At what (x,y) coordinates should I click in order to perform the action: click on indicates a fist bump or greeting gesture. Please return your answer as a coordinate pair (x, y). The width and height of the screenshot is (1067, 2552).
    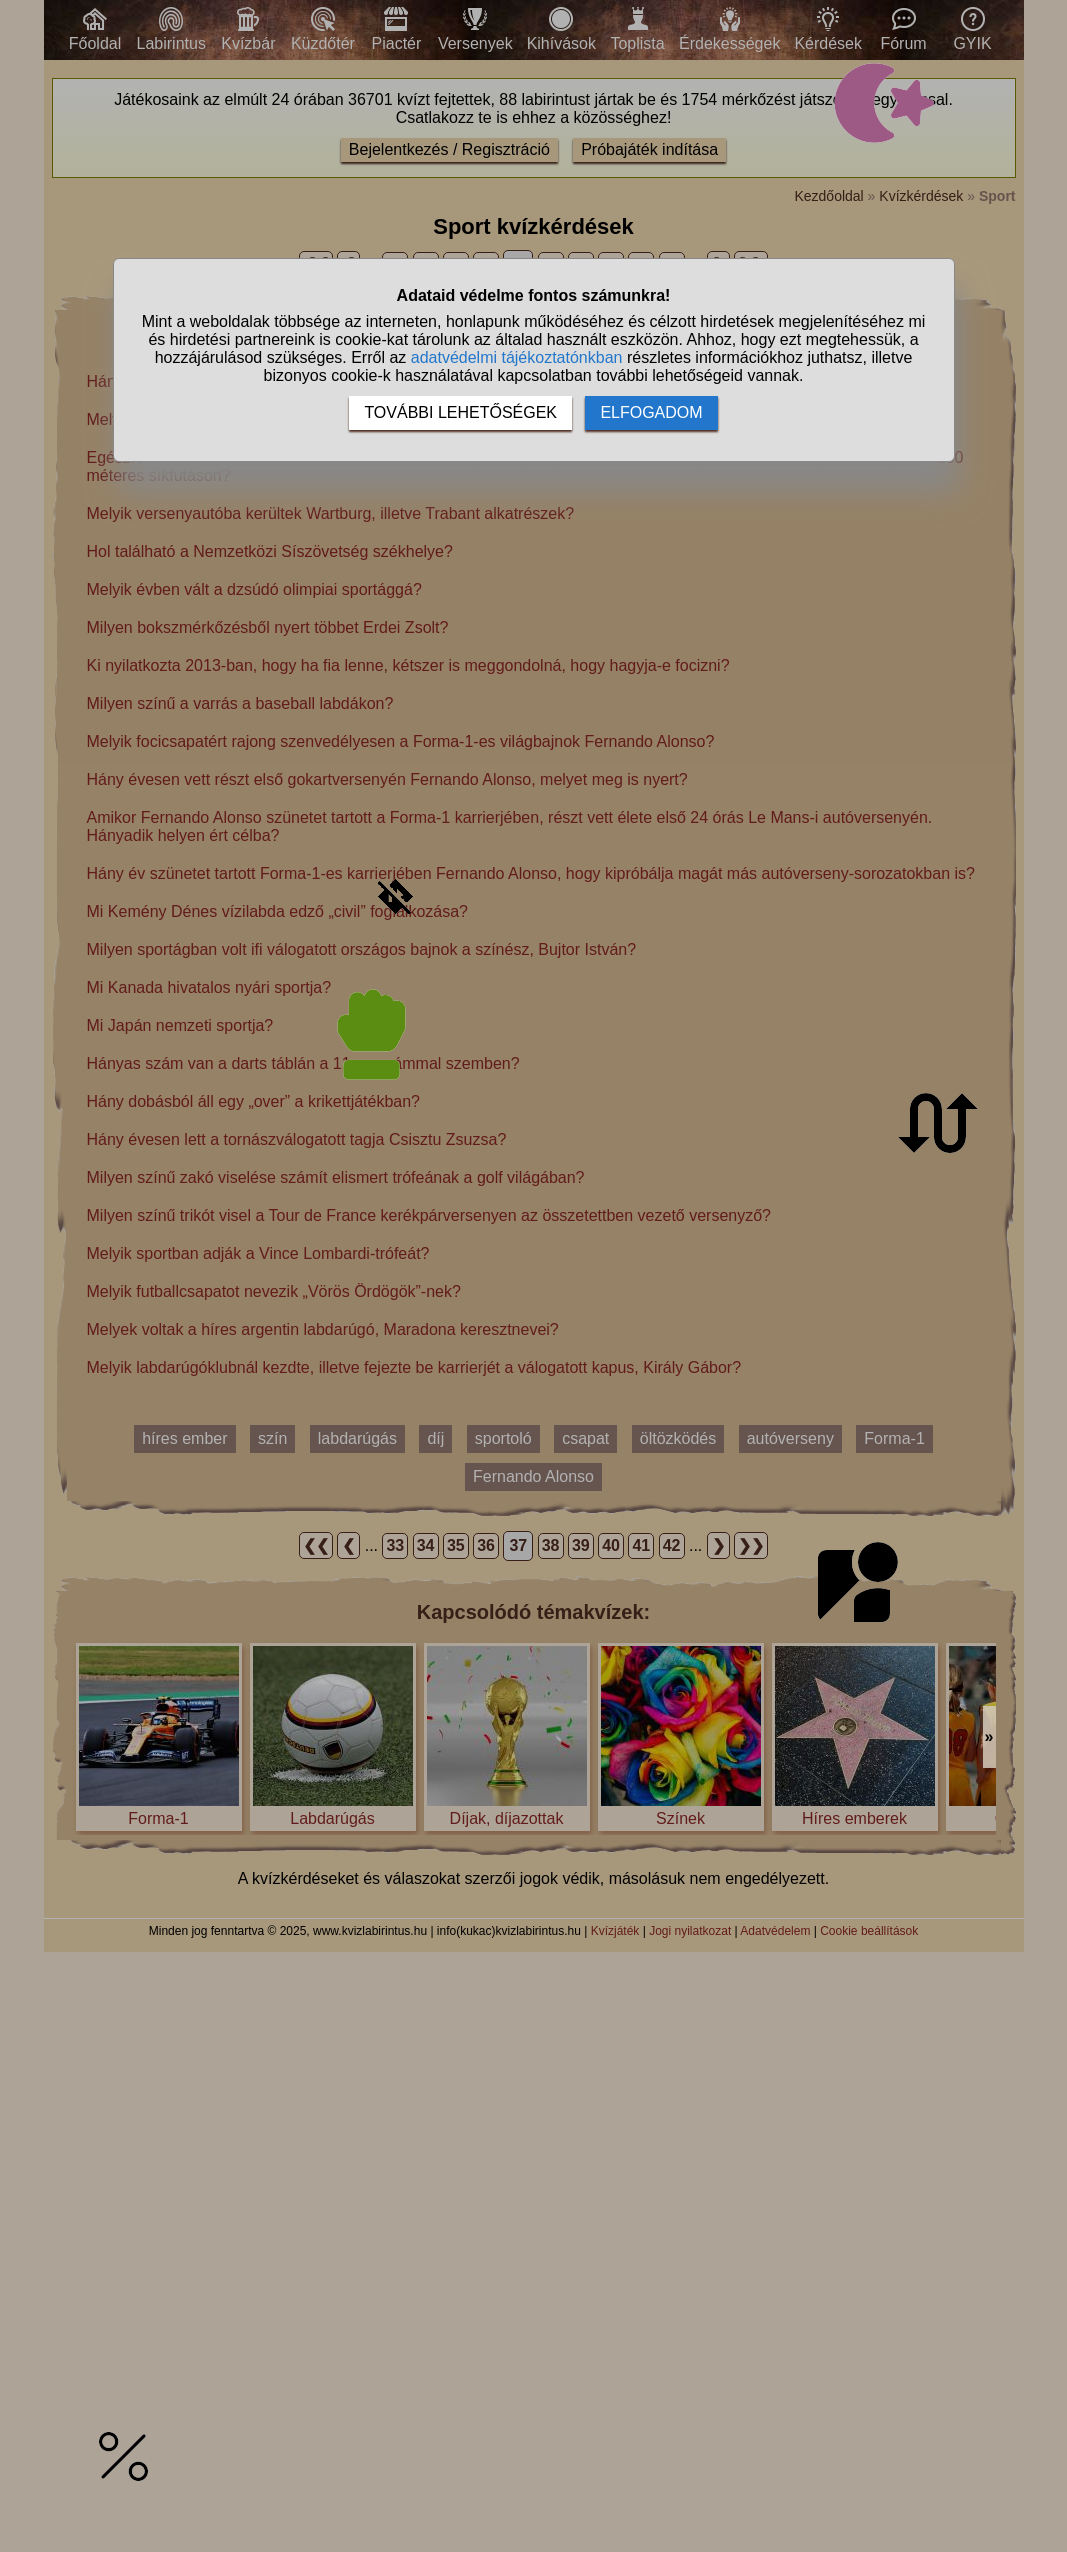
    Looking at the image, I should click on (371, 1034).